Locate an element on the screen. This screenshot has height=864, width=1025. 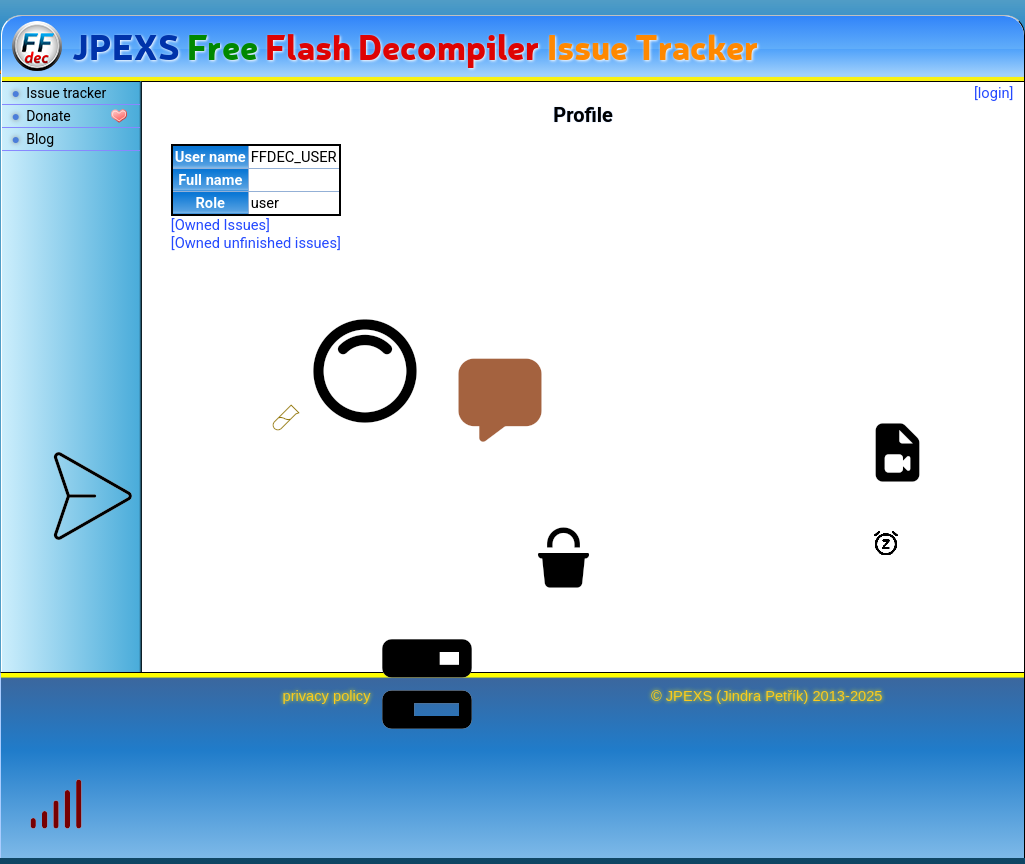
snooze an alarm or reminder is located at coordinates (886, 543).